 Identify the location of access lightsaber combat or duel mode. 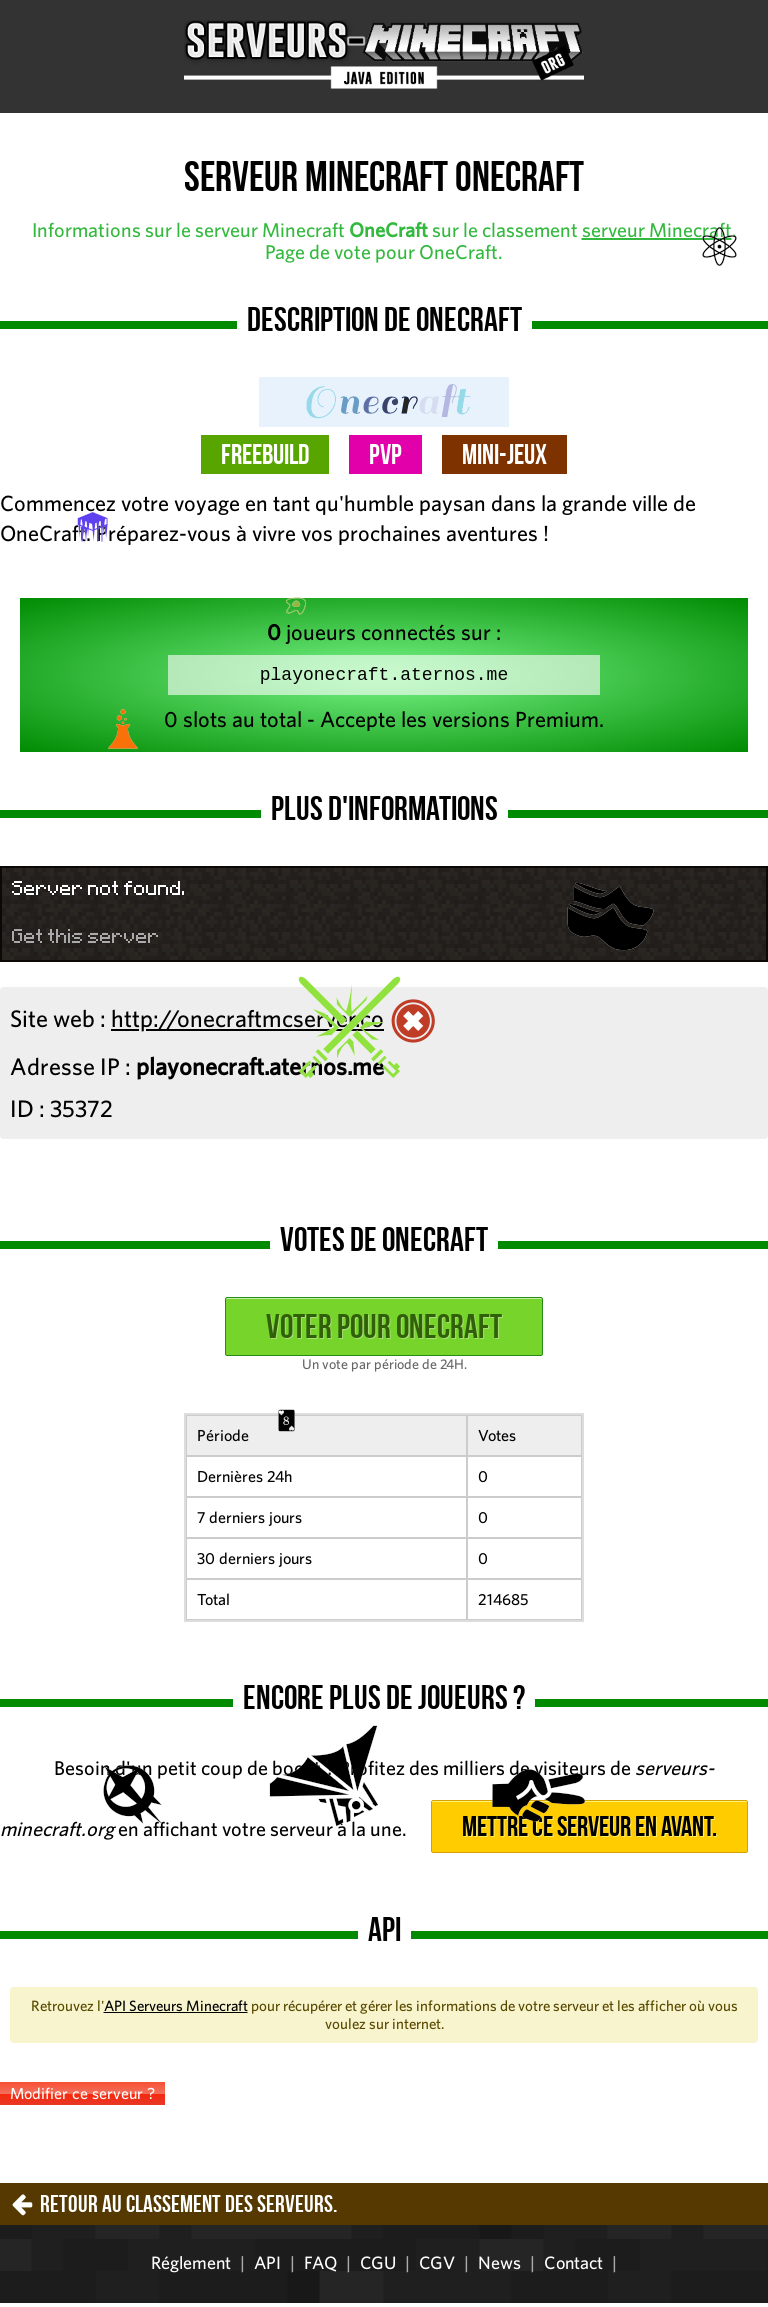
(349, 1027).